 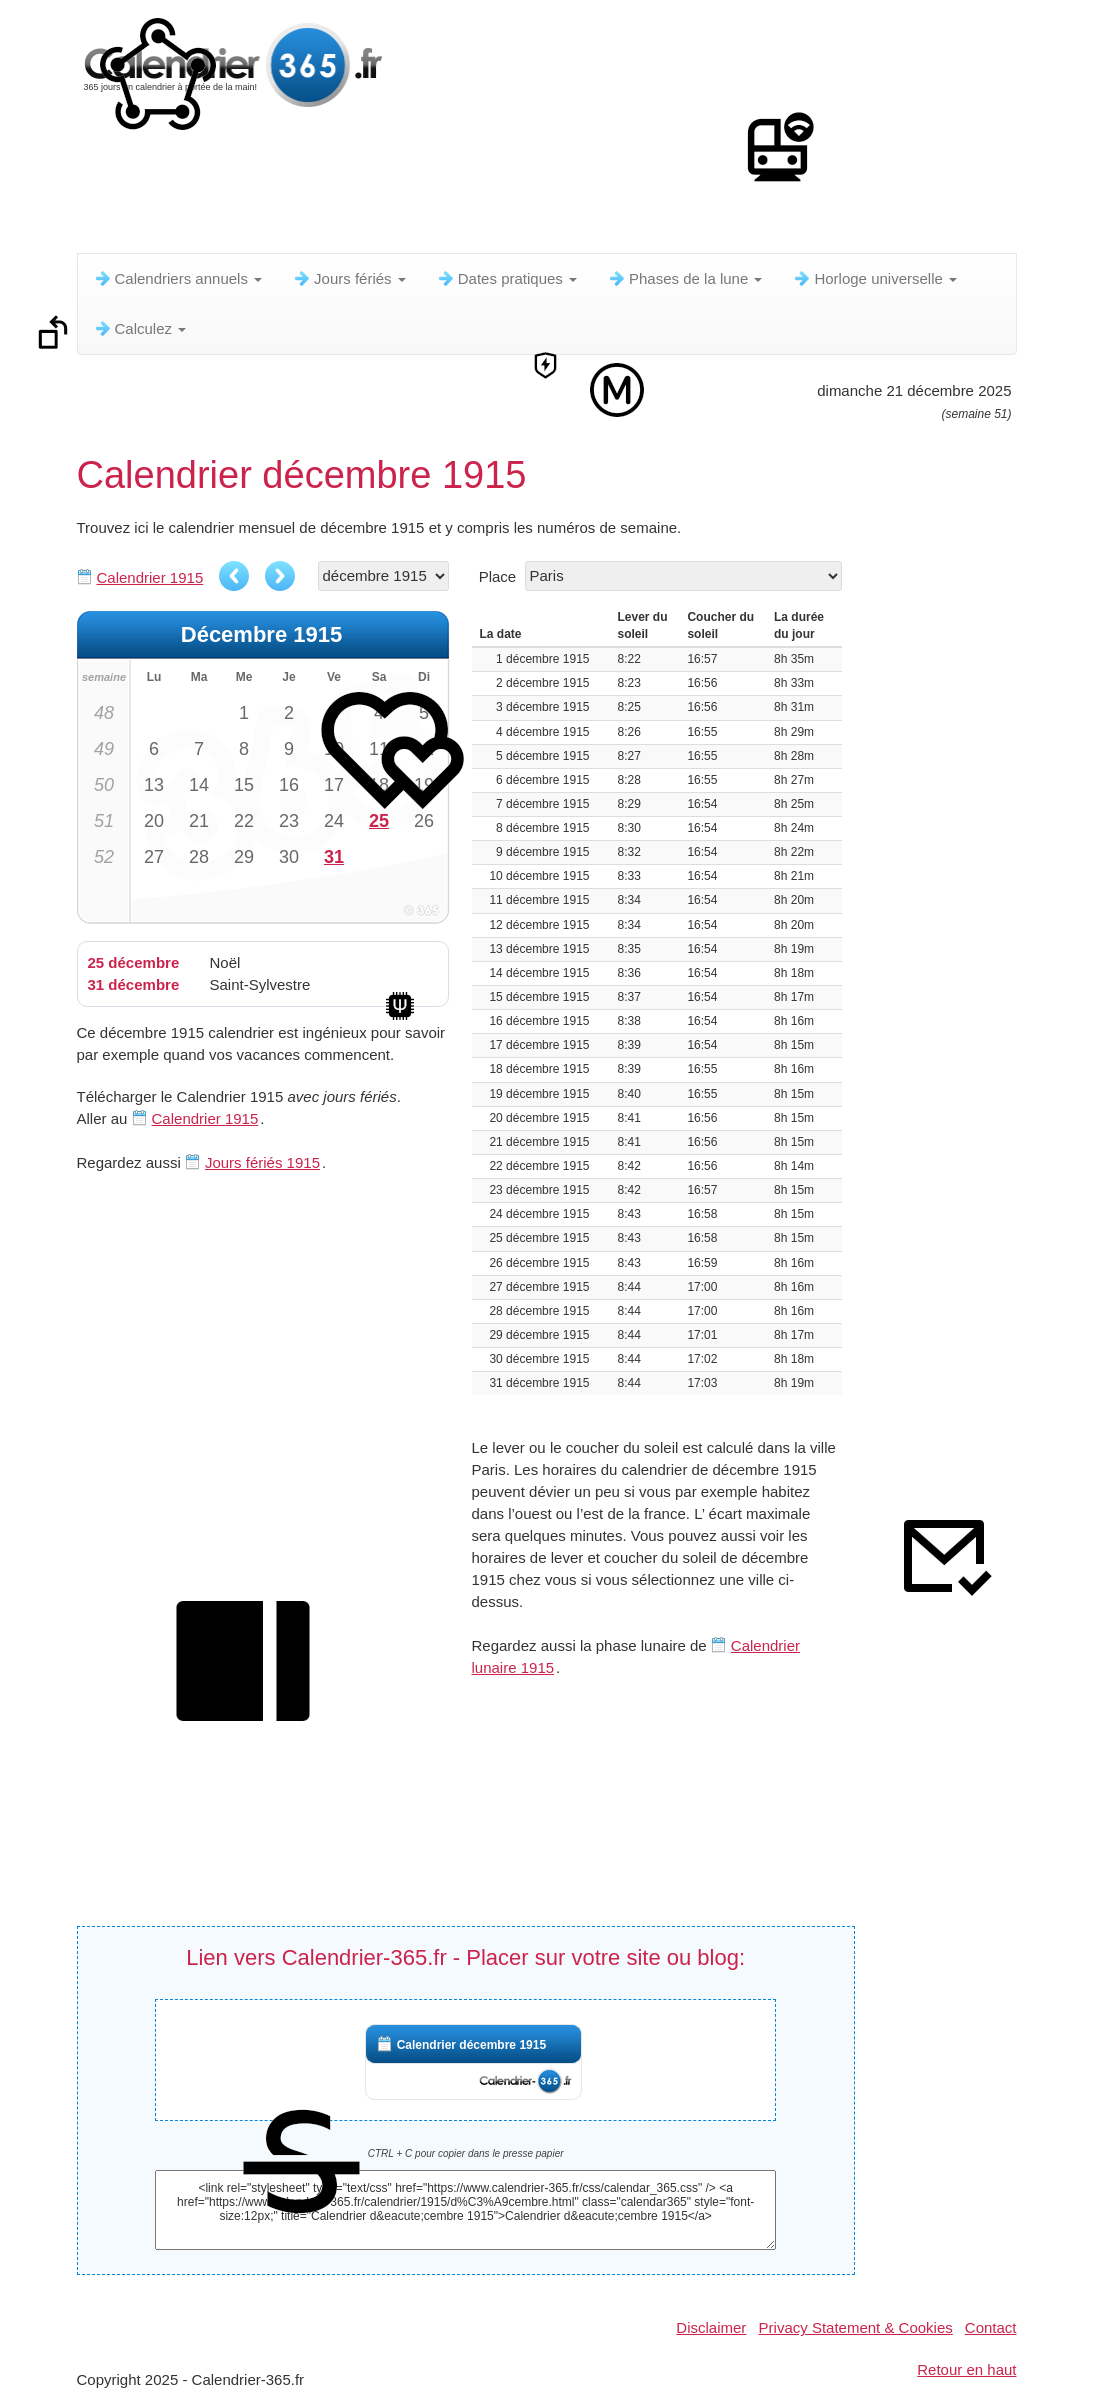 I want to click on switch to right sidebar layout, so click(x=243, y=1661).